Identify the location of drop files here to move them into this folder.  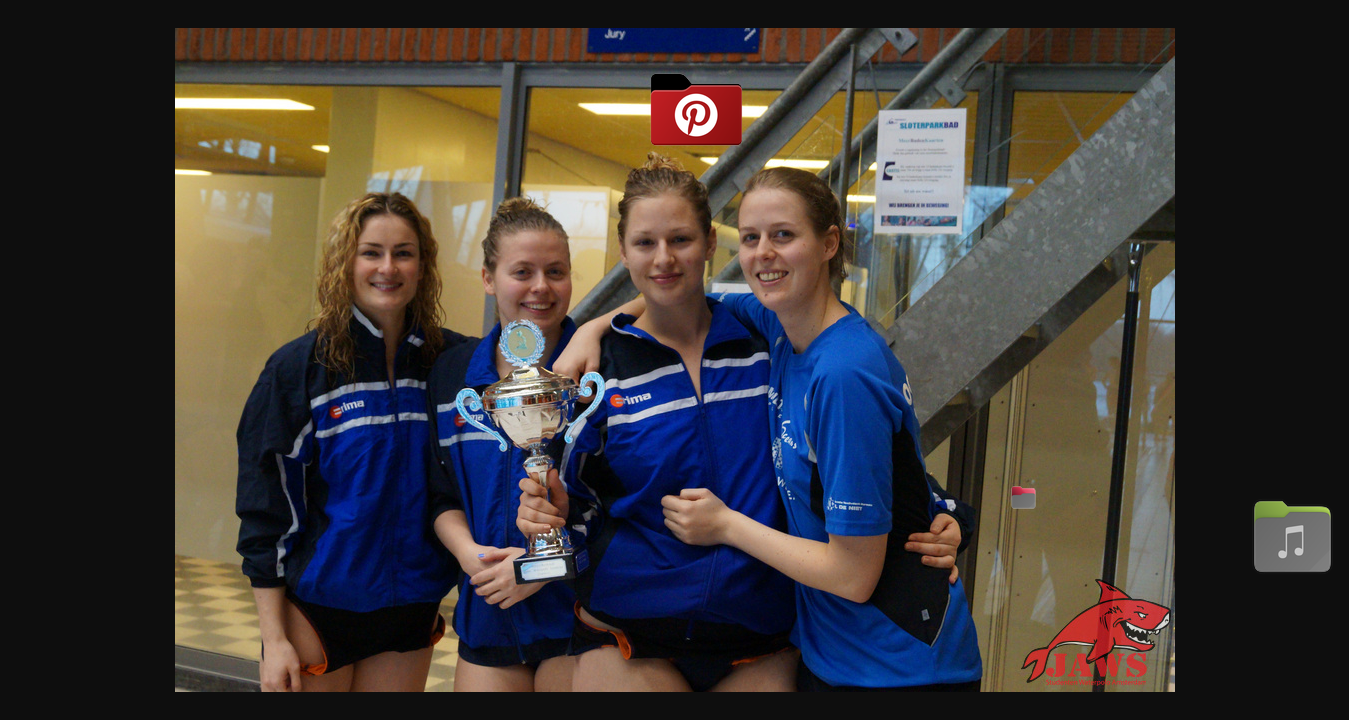
(1023, 497).